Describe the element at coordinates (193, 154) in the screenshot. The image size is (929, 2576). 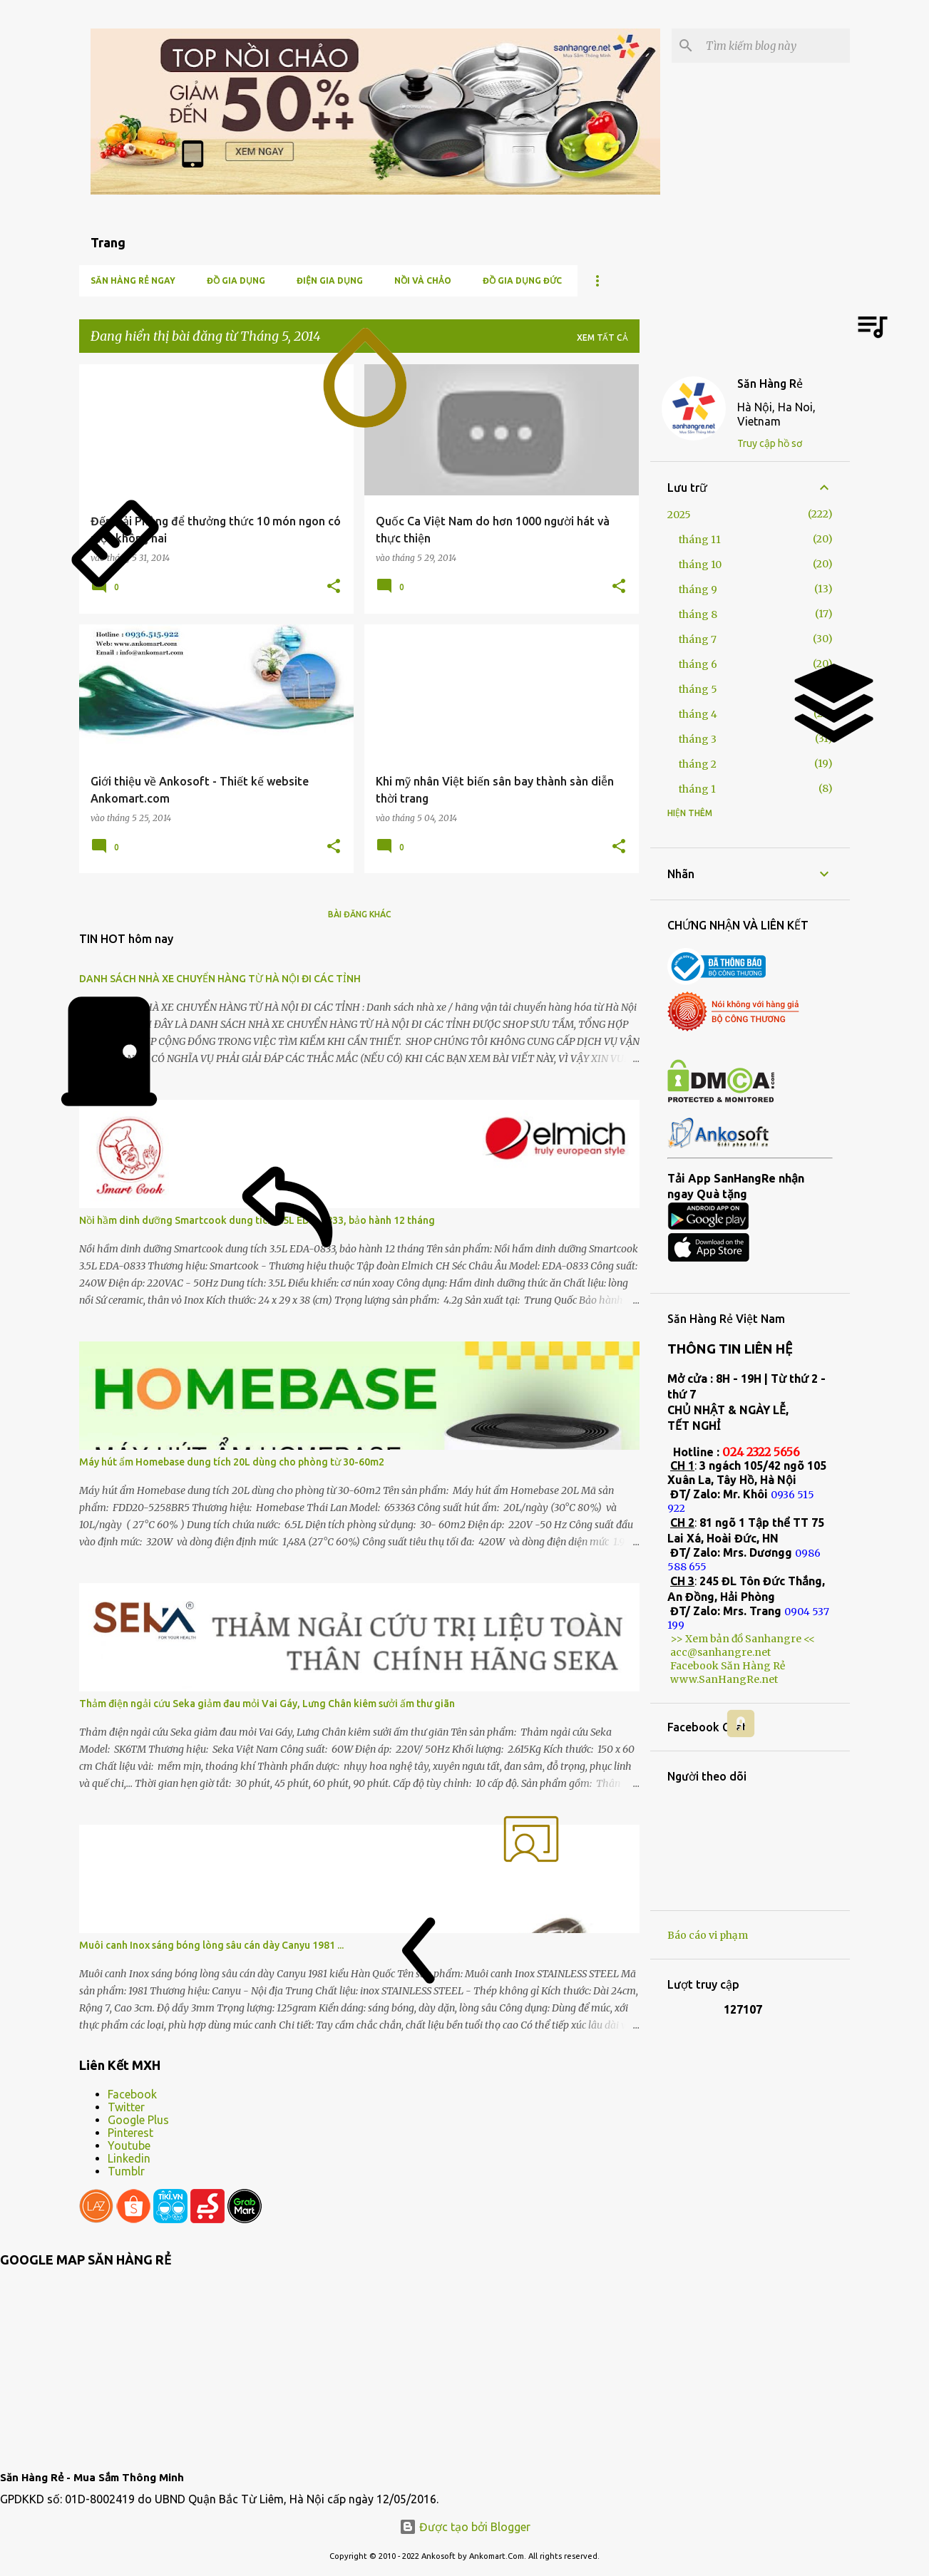
I see `switch to tablet view` at that location.